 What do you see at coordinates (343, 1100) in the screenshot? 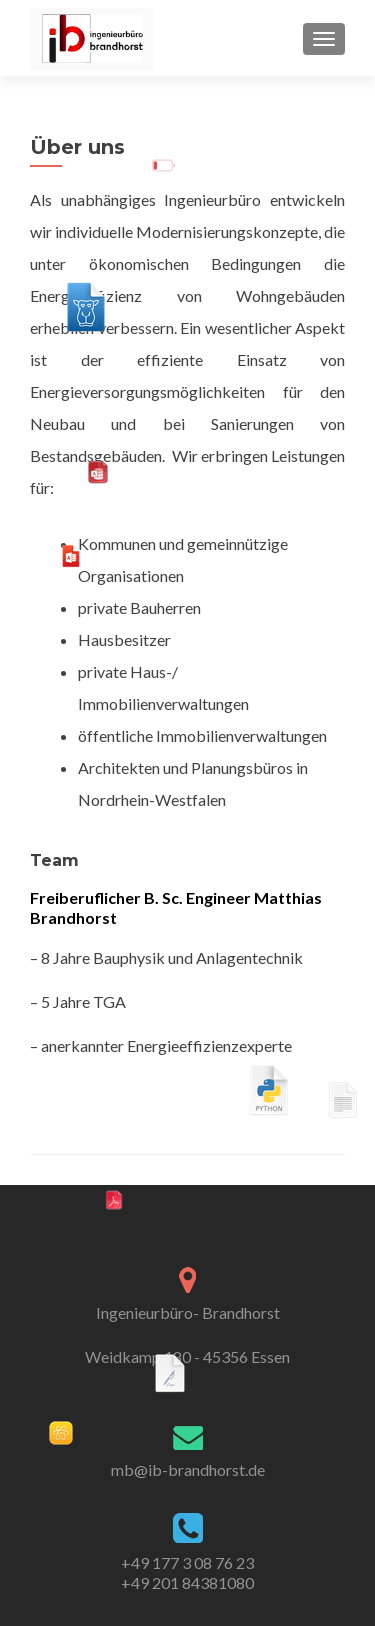
I see `a wine configuration or initialization file` at bounding box center [343, 1100].